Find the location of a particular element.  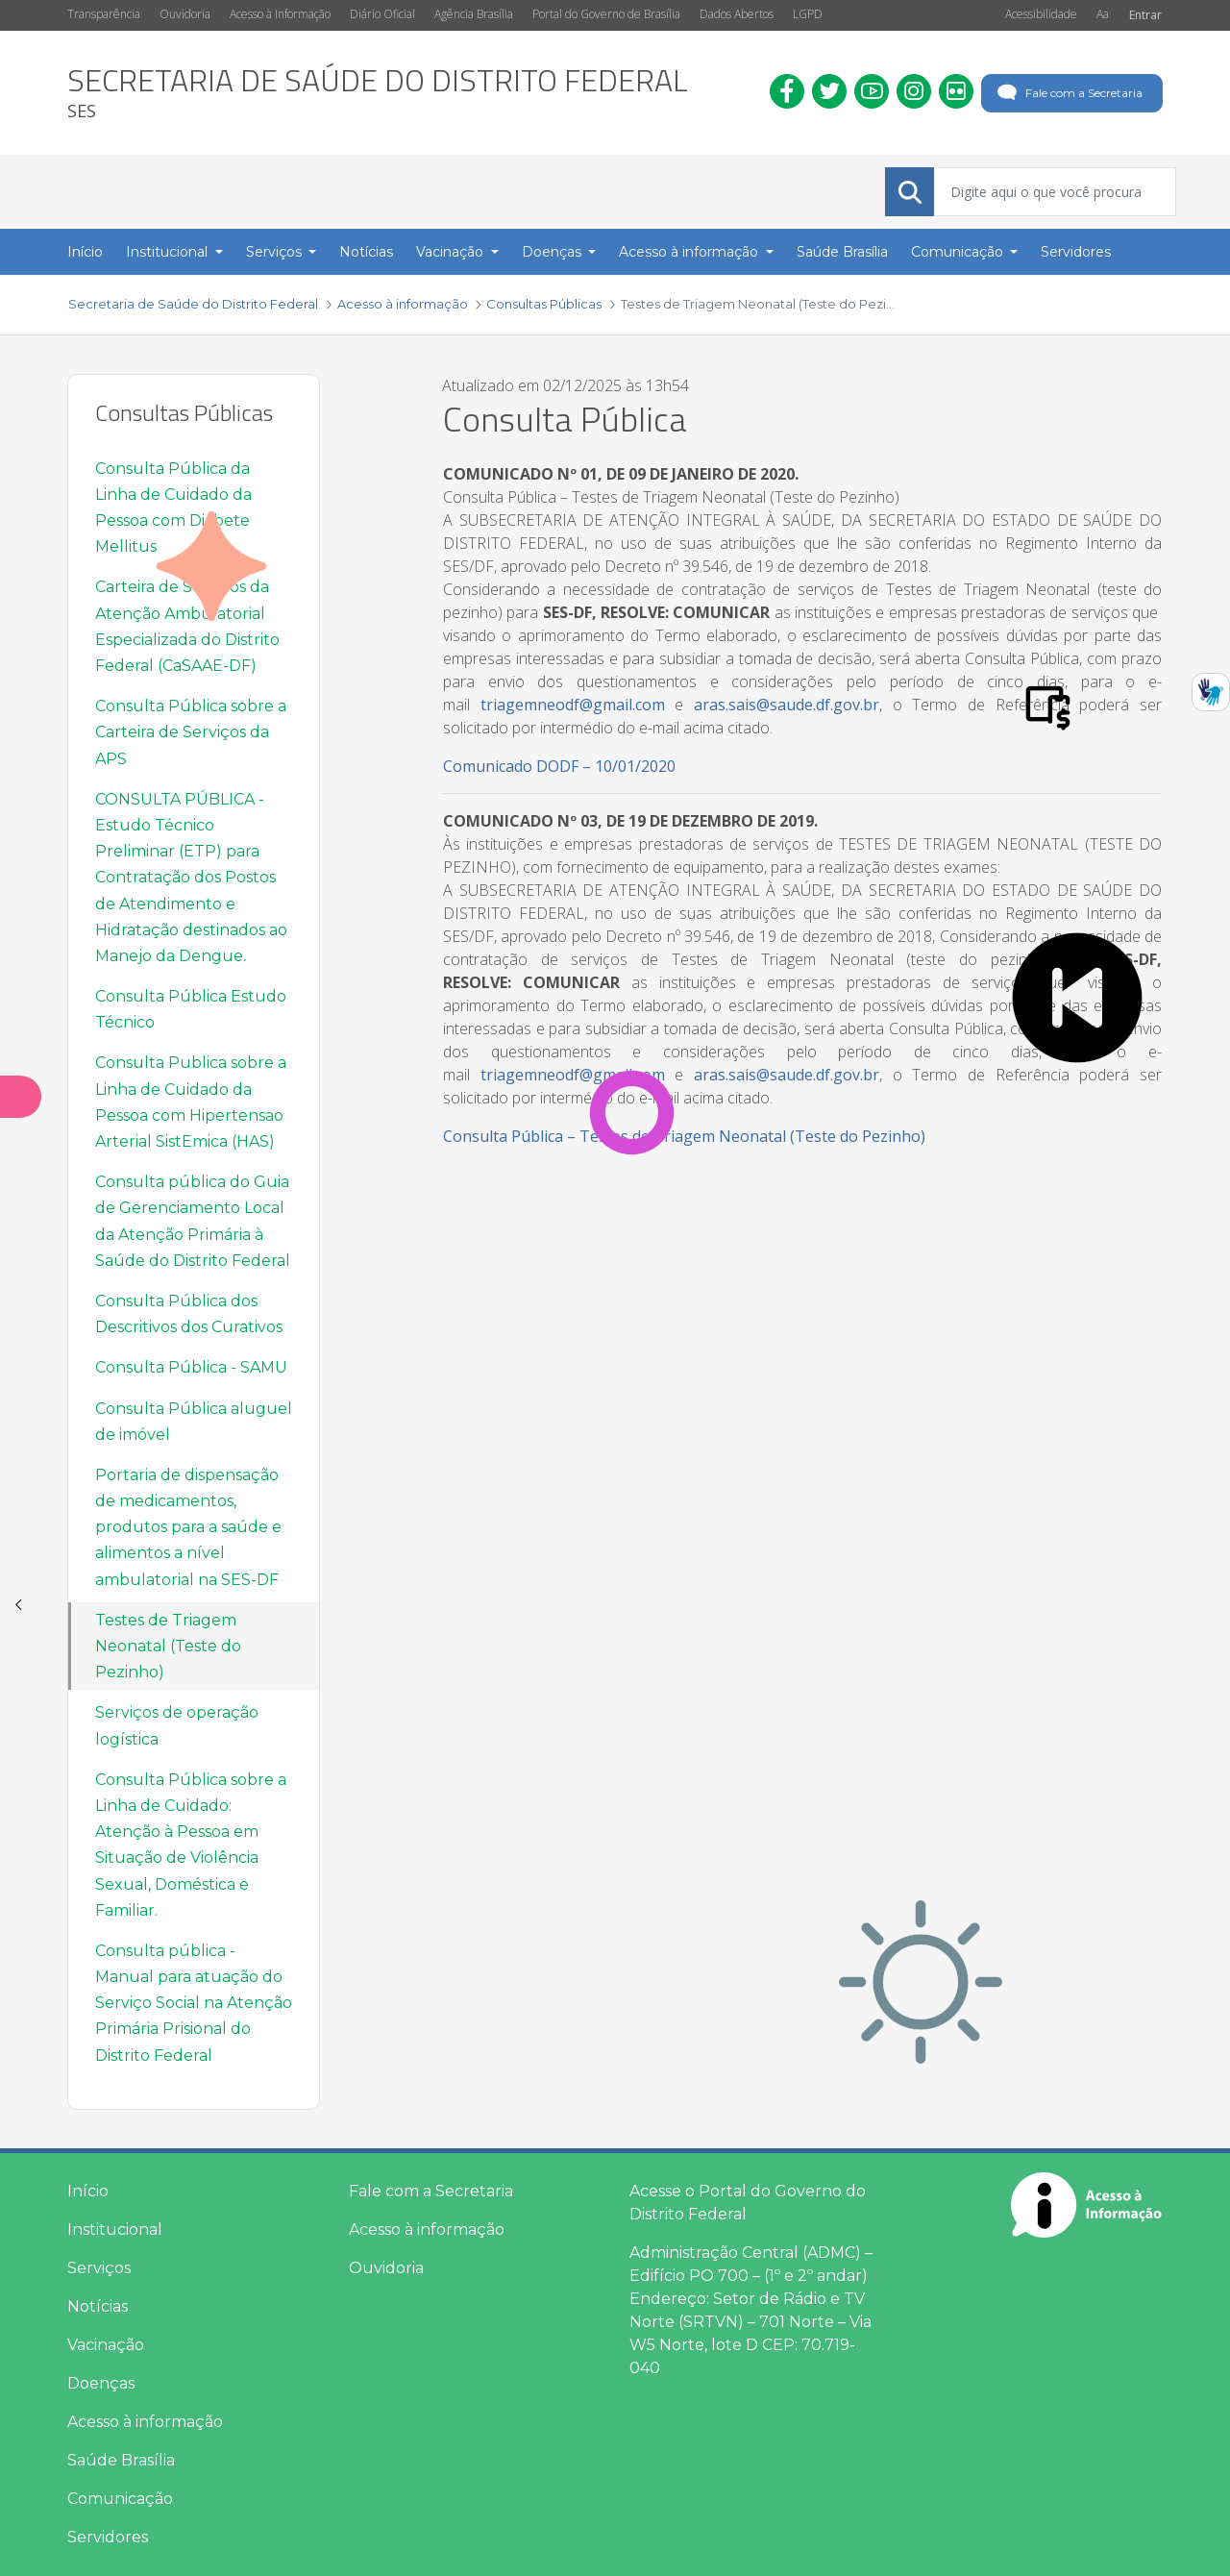

indicates AI-generated or enhanced content is located at coordinates (211, 566).